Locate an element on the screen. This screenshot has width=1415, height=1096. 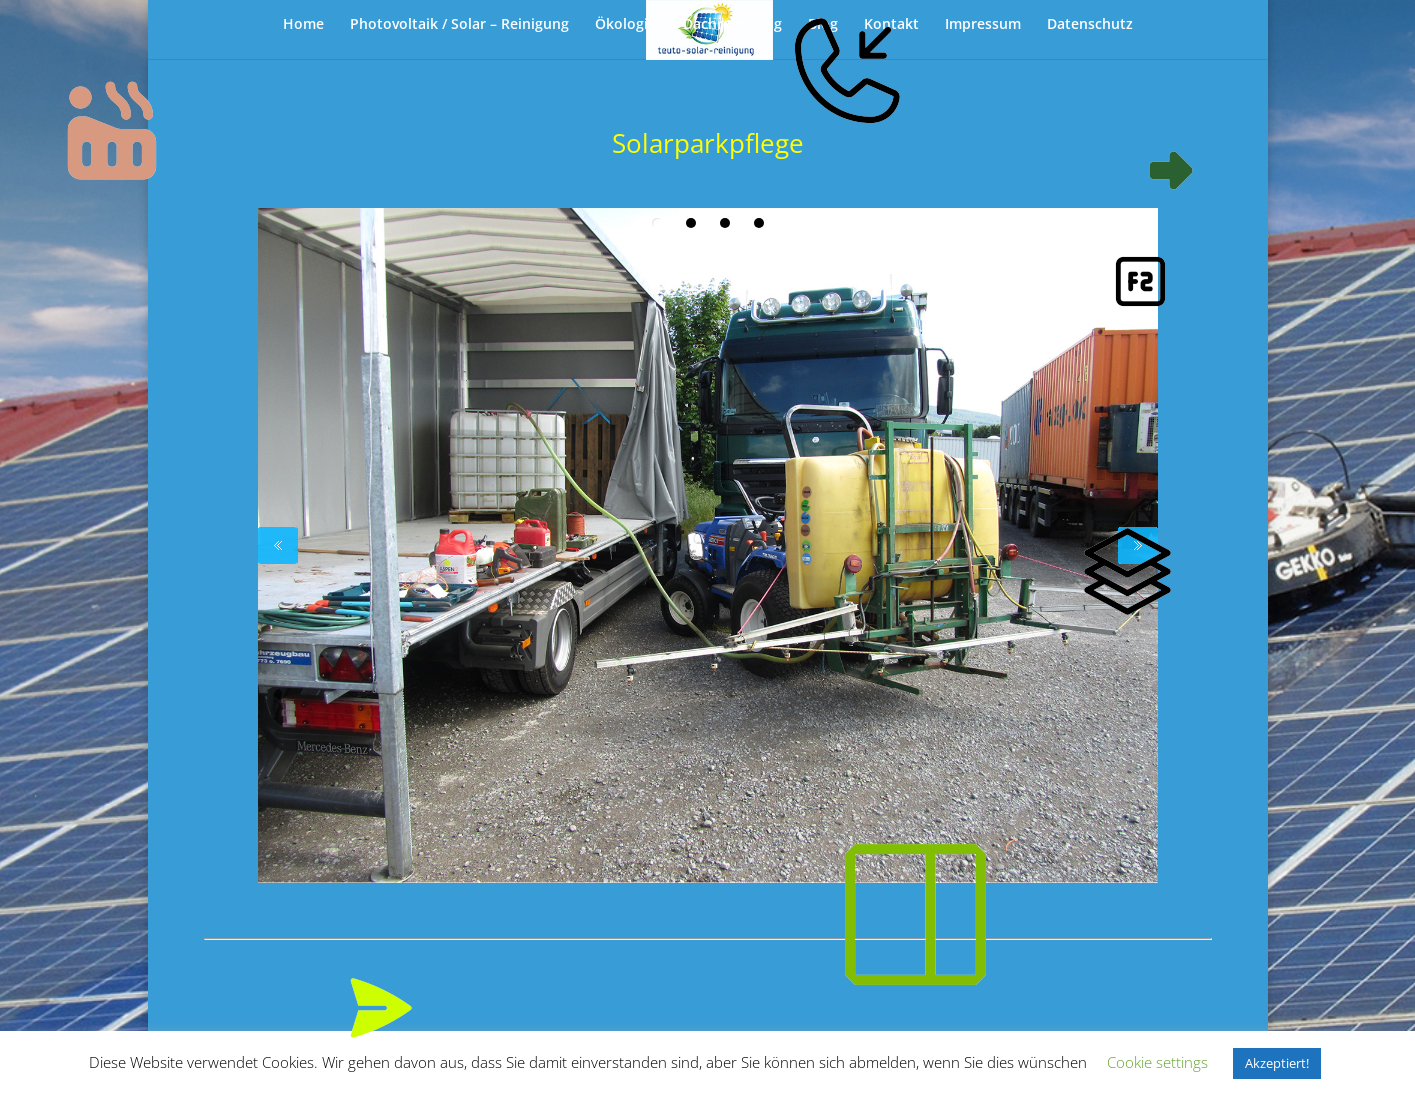
access spa or hot tub amenities is located at coordinates (112, 129).